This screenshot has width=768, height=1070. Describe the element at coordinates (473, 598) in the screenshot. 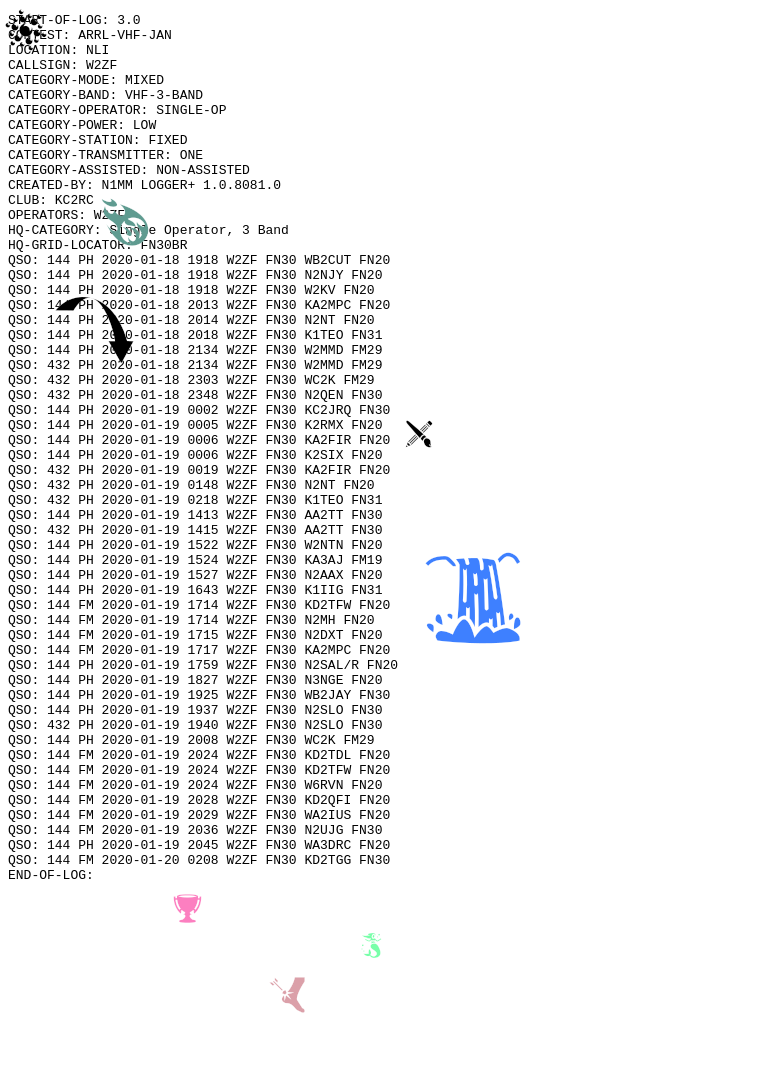

I see `view waterfall location or landmark` at that location.